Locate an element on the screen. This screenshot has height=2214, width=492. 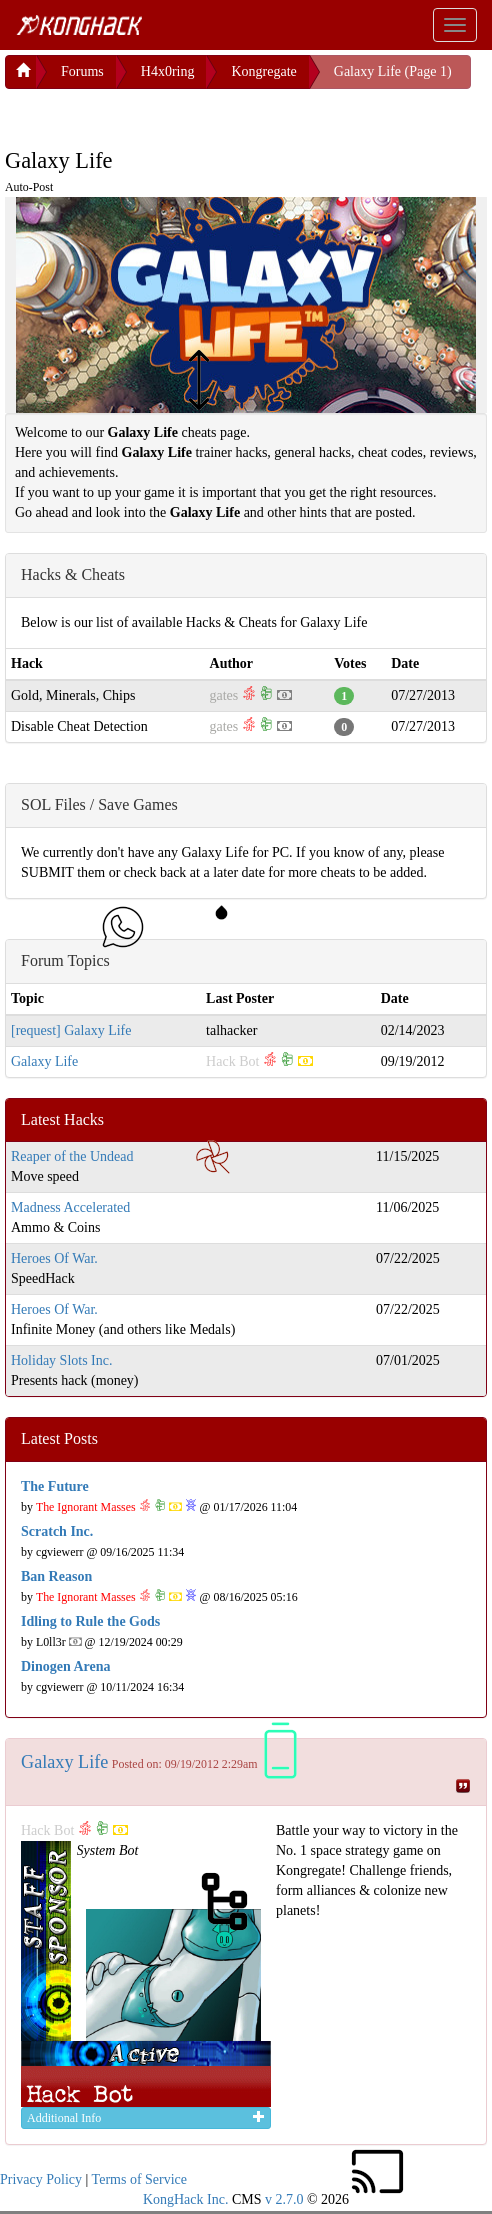
view hierarchical file or folder structure is located at coordinates (222, 1901).